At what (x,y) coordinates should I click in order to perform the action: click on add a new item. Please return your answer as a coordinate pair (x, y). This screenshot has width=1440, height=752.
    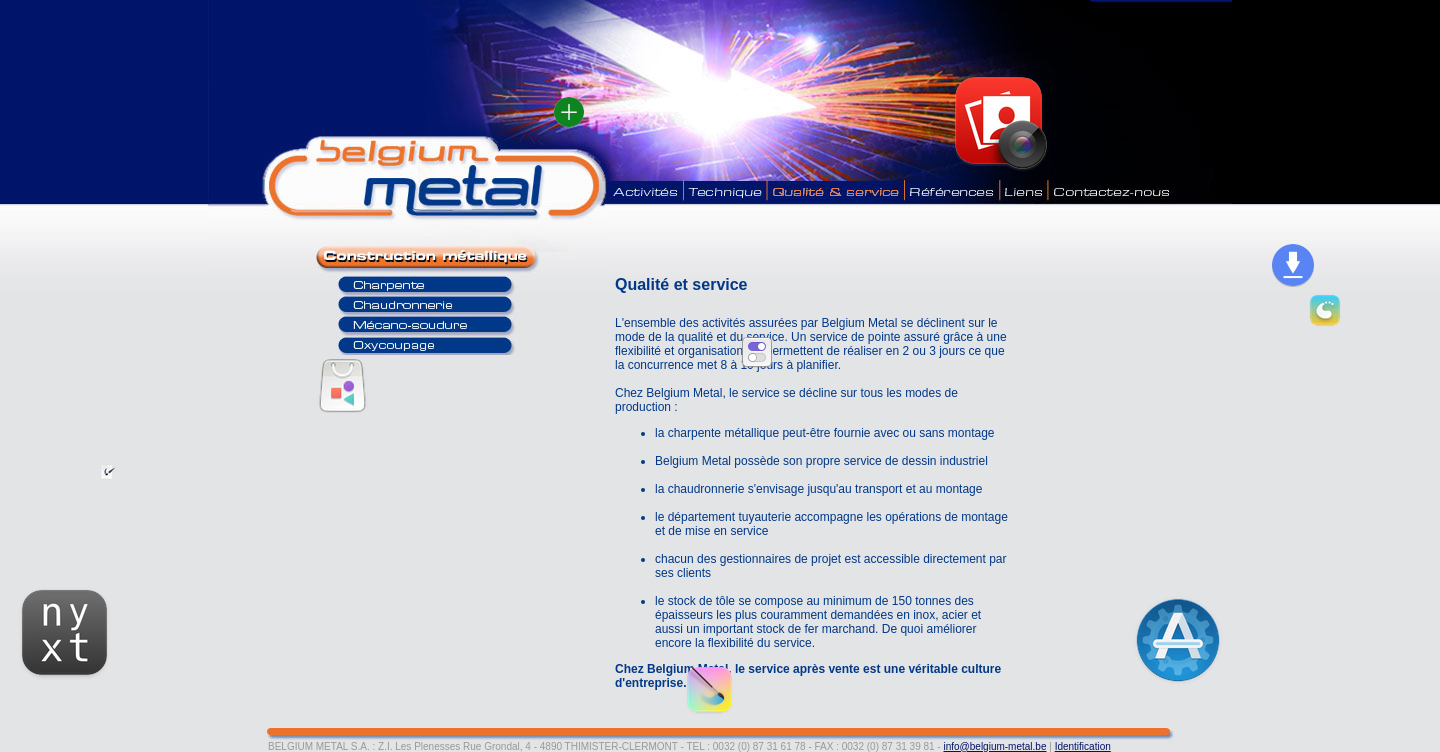
    Looking at the image, I should click on (569, 112).